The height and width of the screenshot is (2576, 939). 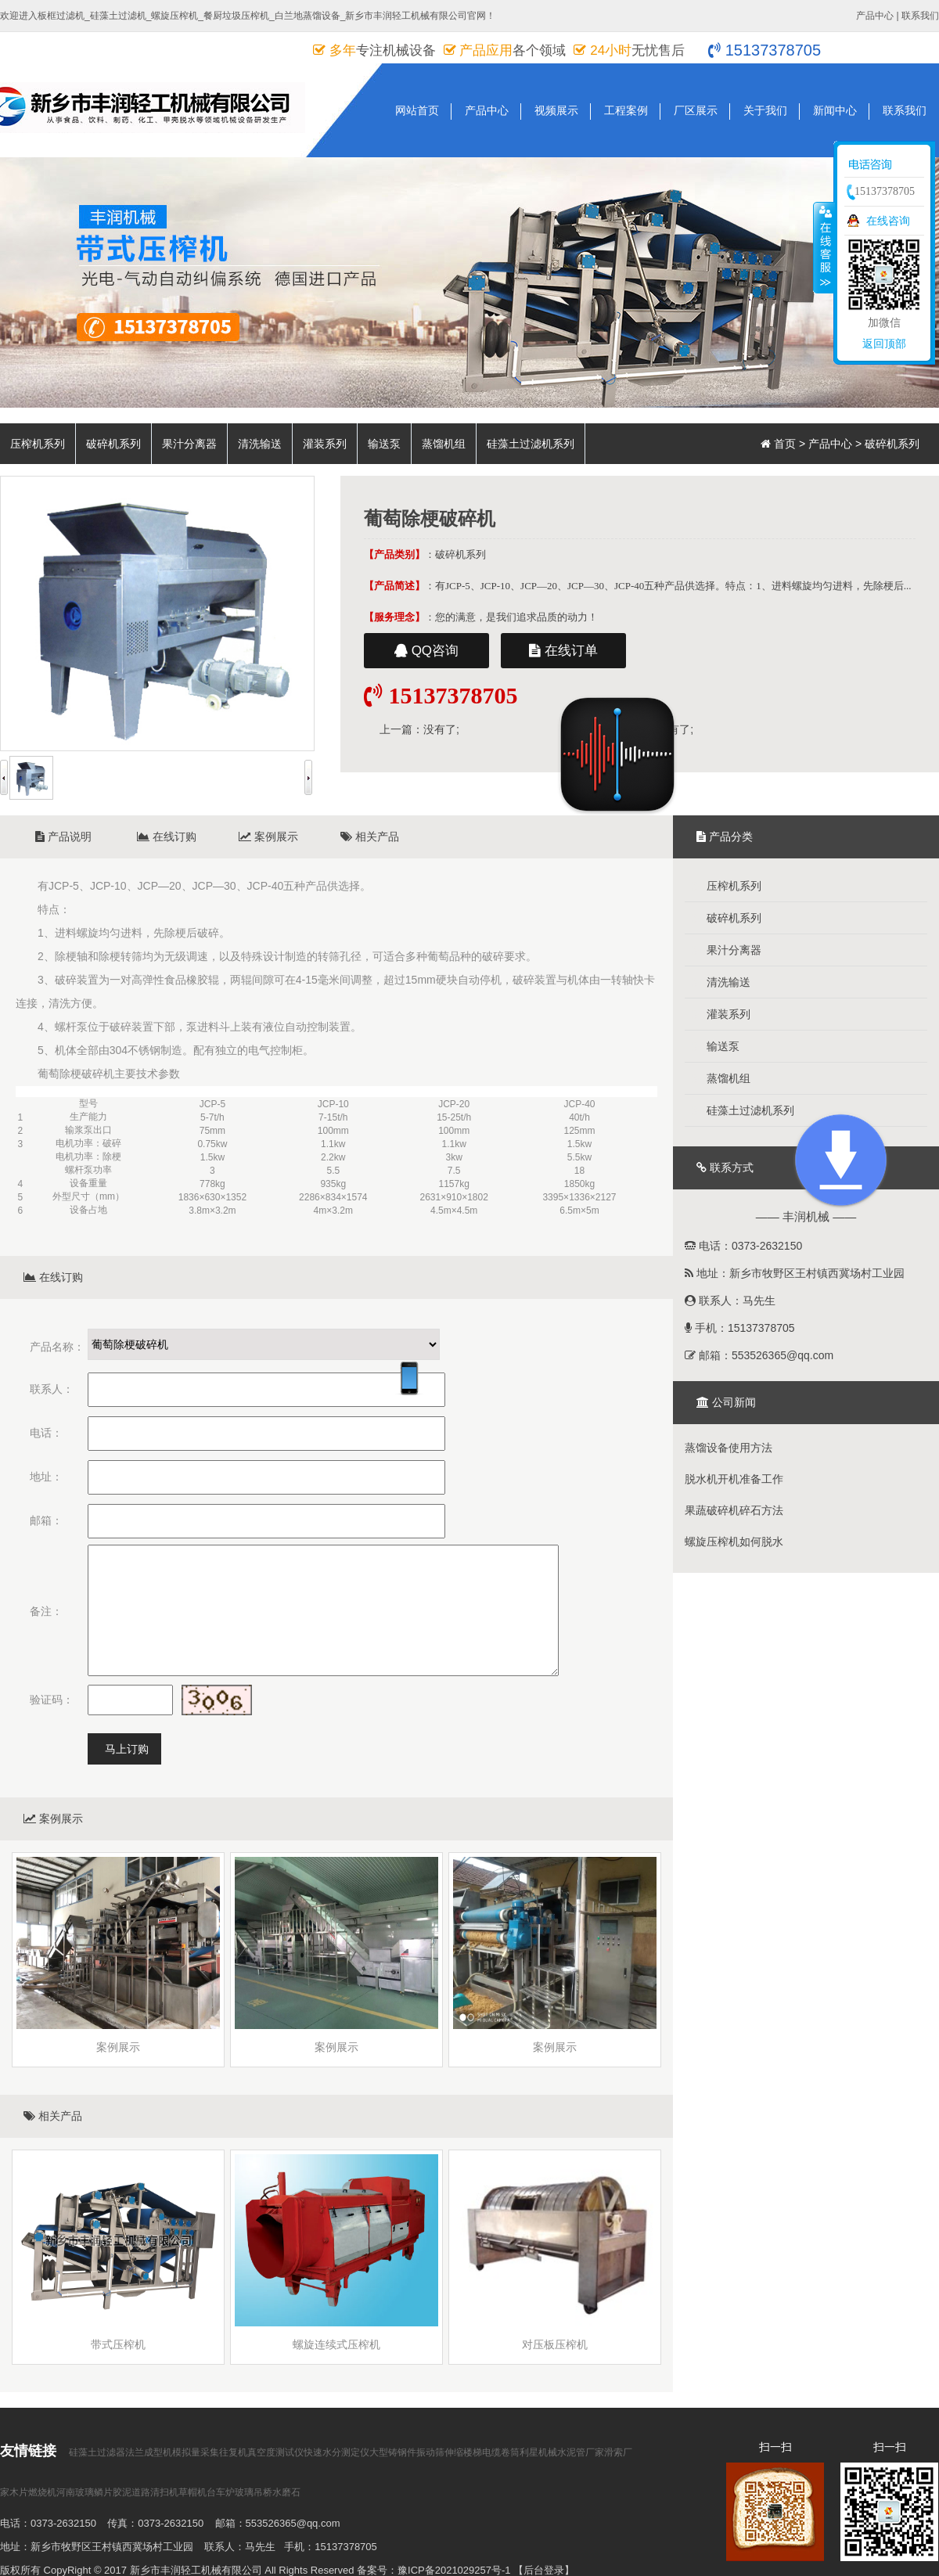 What do you see at coordinates (840, 1160) in the screenshot?
I see `access your downloads folder` at bounding box center [840, 1160].